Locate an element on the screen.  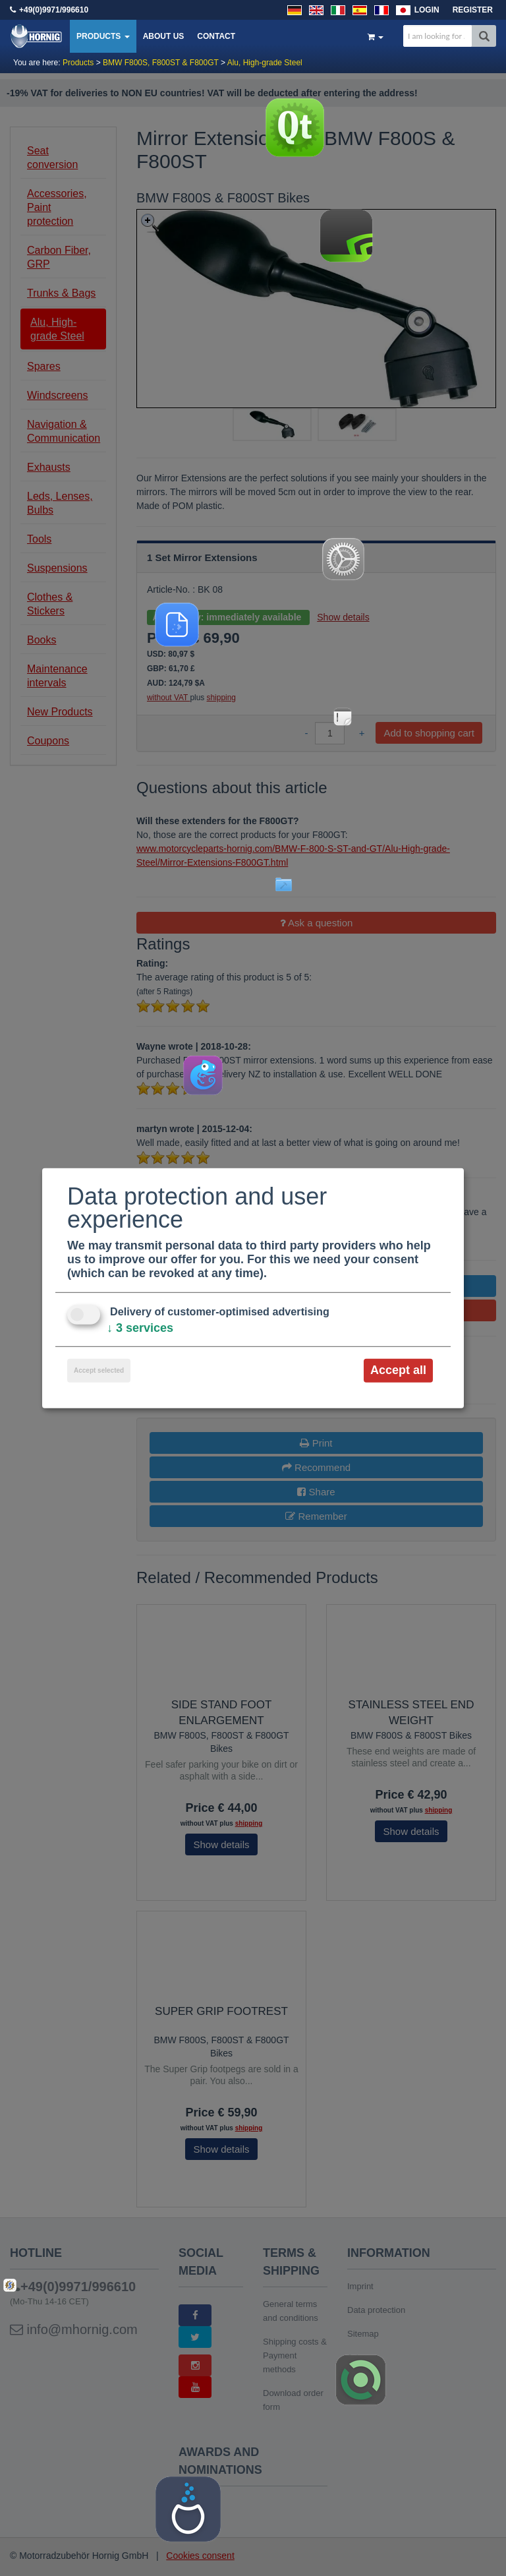
open mageia linux distribution app is located at coordinates (188, 2509).